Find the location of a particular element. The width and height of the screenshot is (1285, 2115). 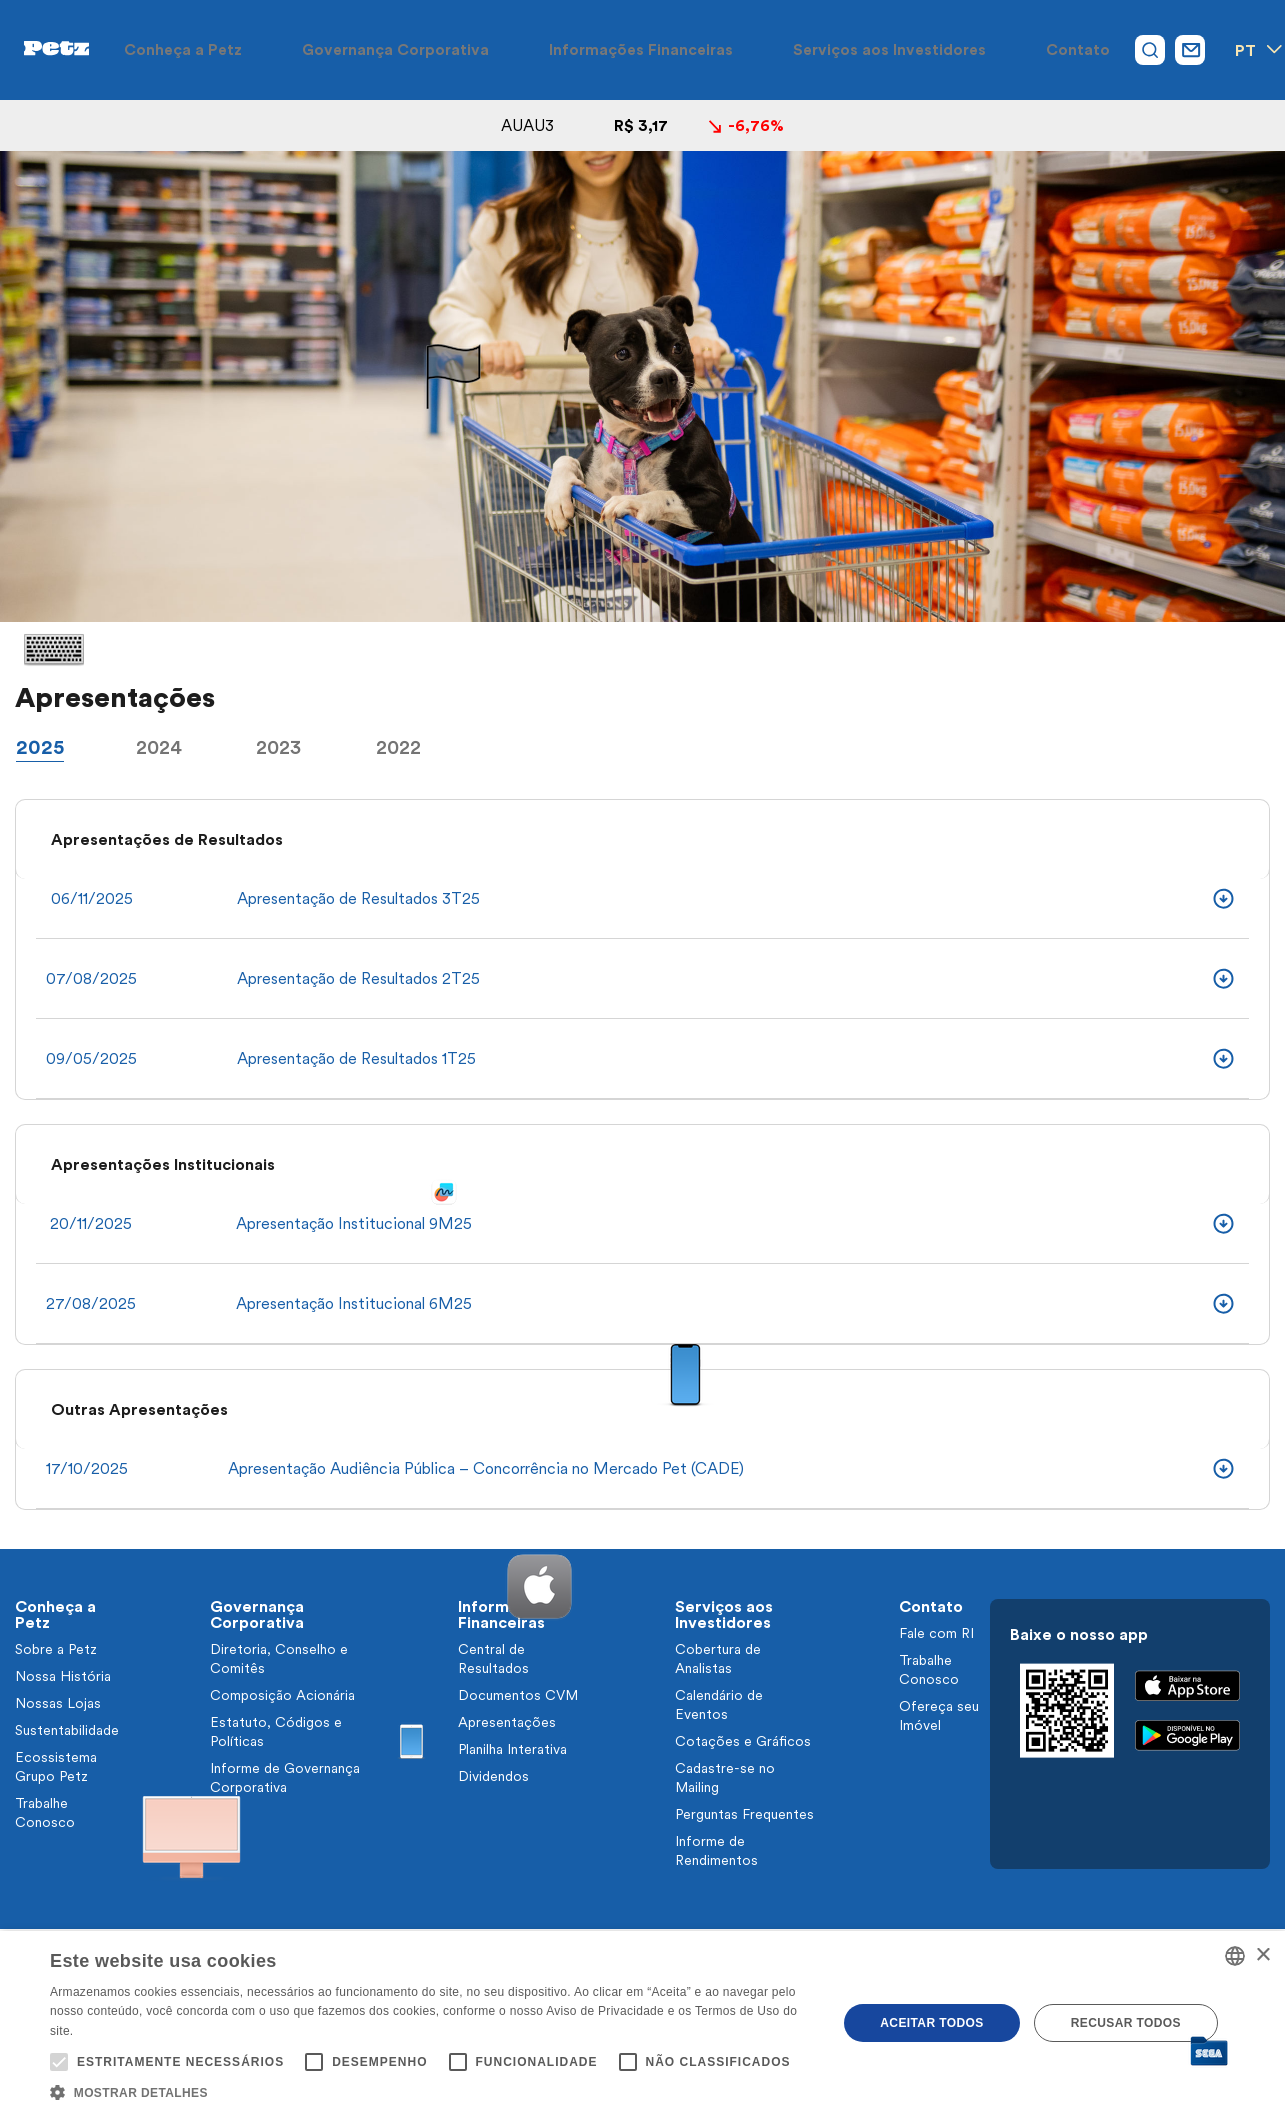

open freeform app for collaborative brainstorming is located at coordinates (444, 1192).